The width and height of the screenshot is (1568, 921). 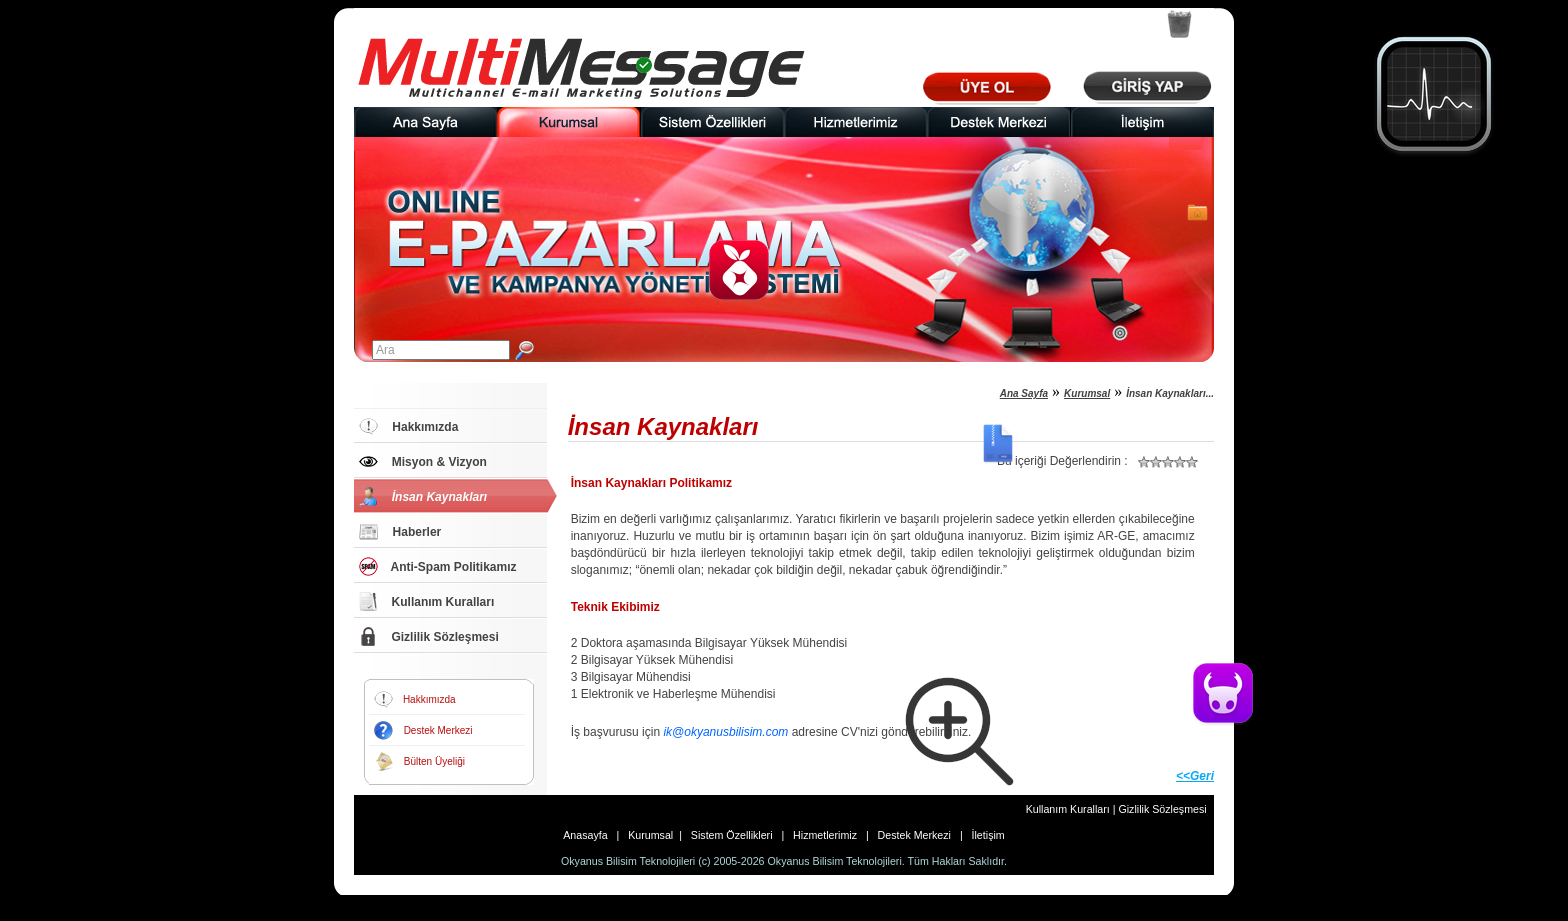 I want to click on trash bin containing items ready to be emptied, so click(x=1179, y=24).